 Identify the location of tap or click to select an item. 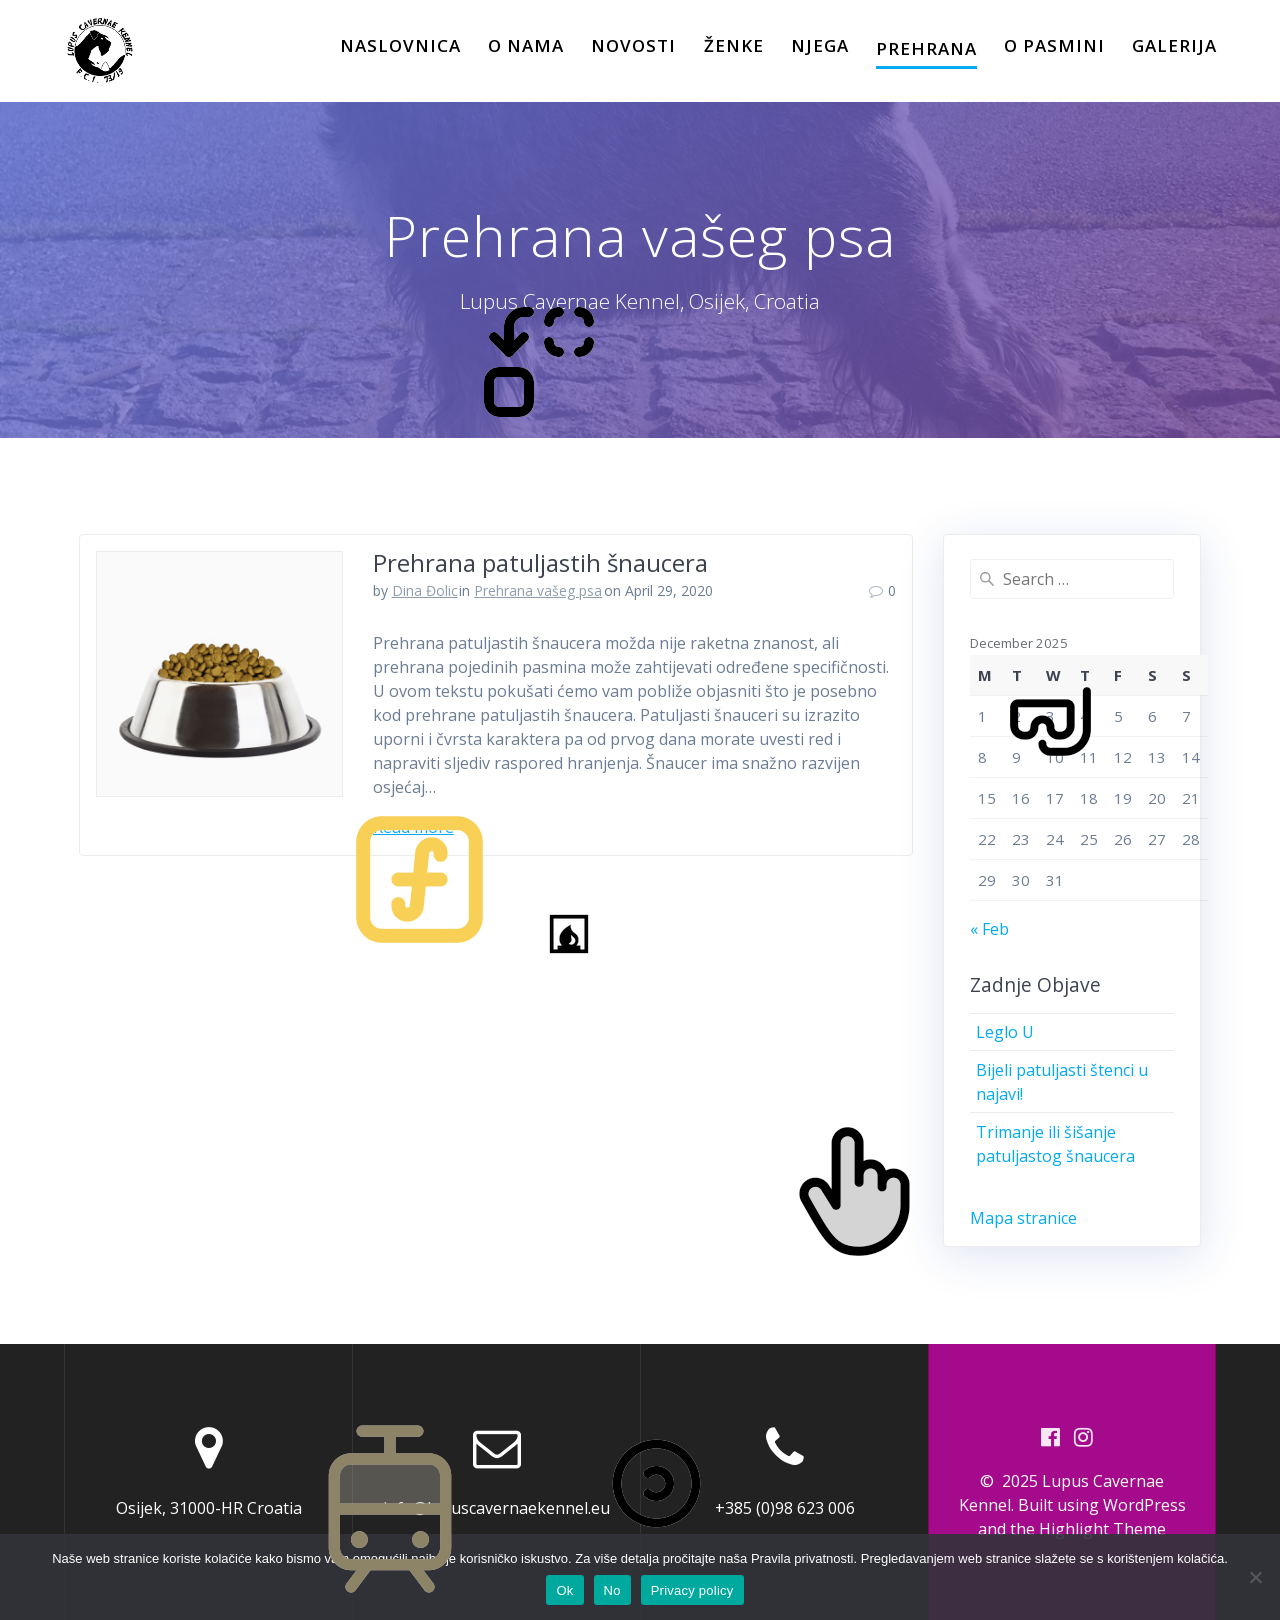
(854, 1191).